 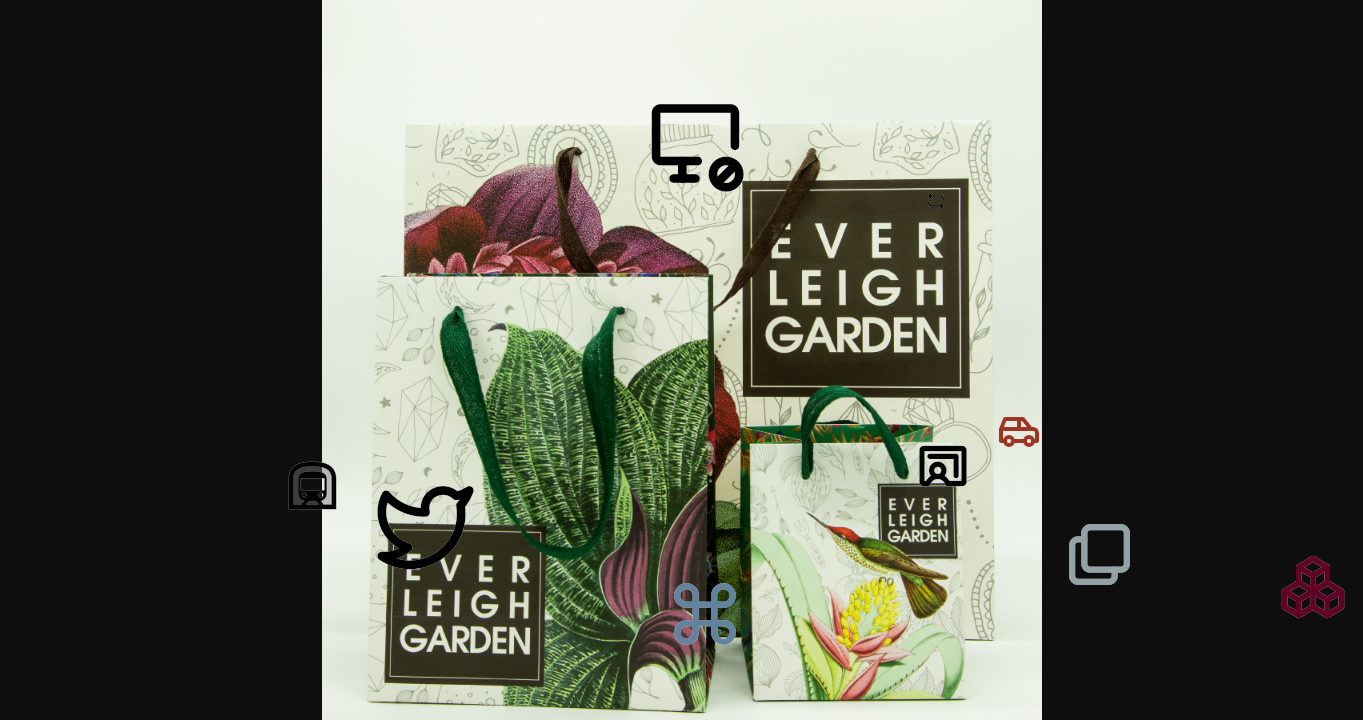 I want to click on view all packages or deliveries, so click(x=1313, y=587).